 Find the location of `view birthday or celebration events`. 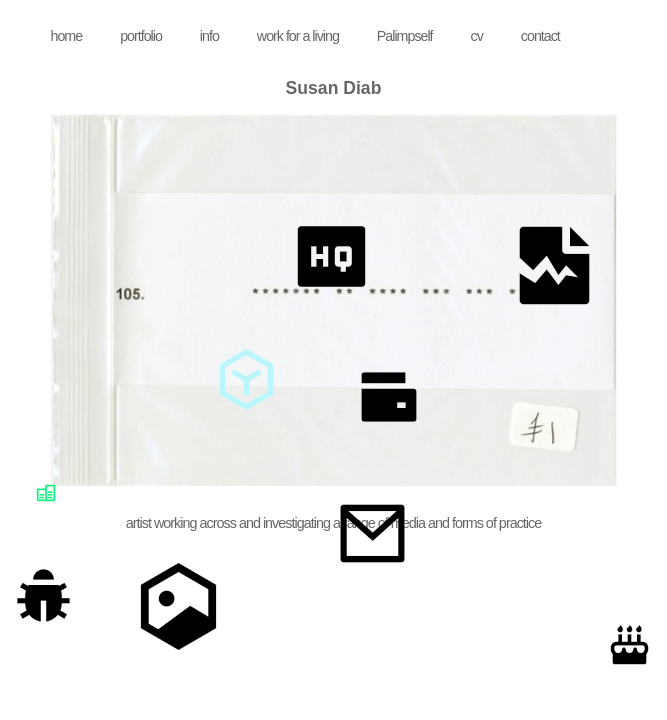

view birthday or celebration events is located at coordinates (629, 645).